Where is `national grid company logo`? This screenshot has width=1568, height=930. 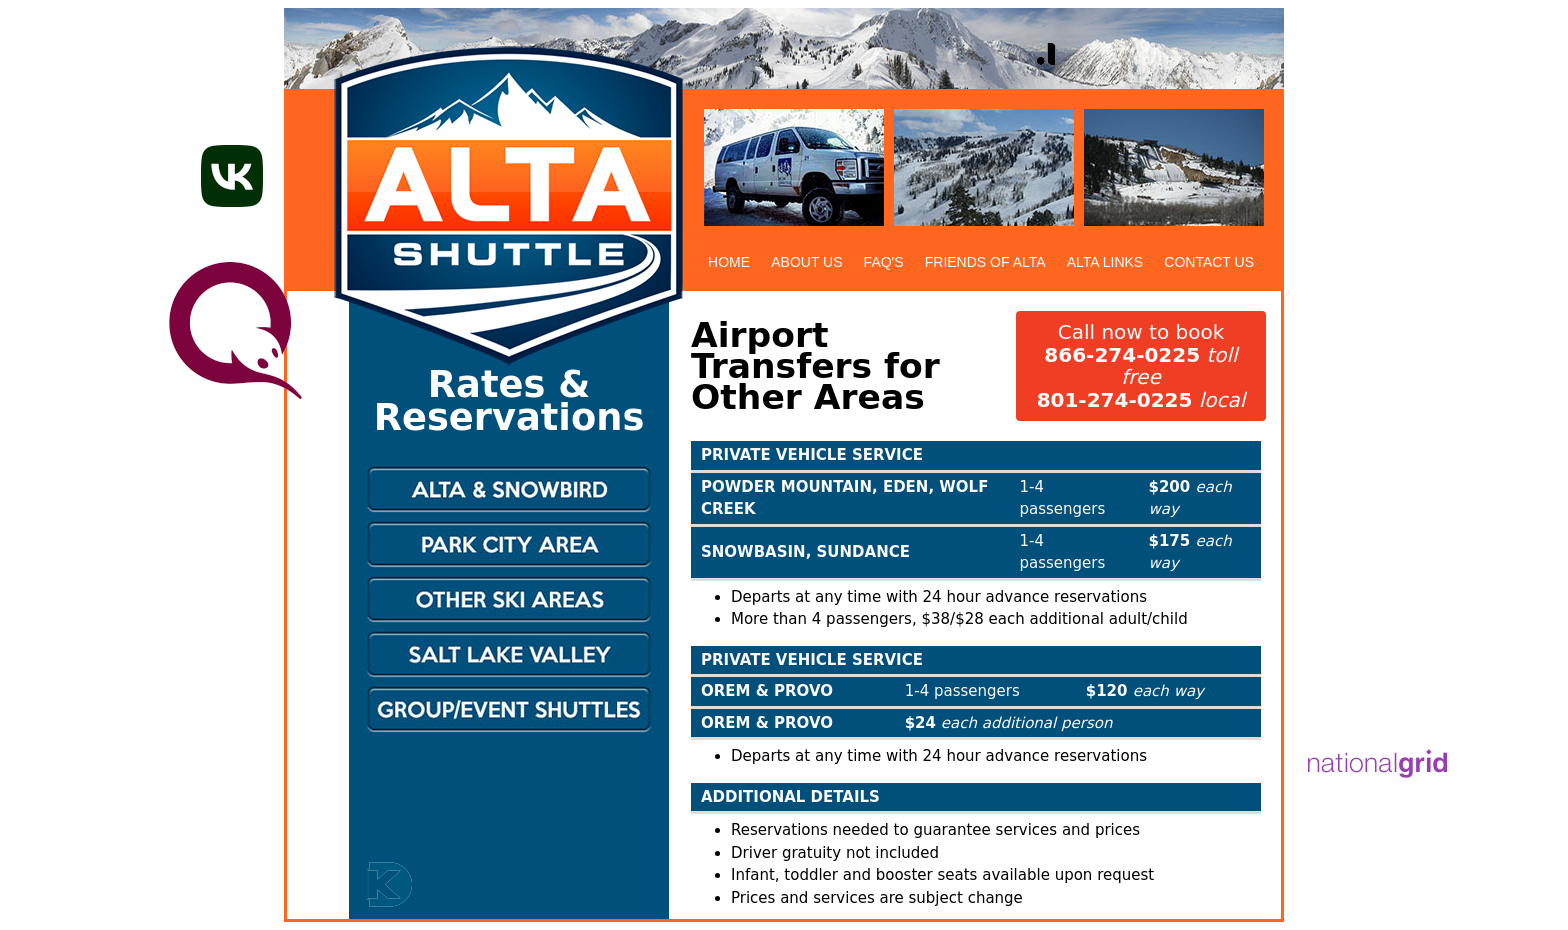
national grid company logo is located at coordinates (1377, 763).